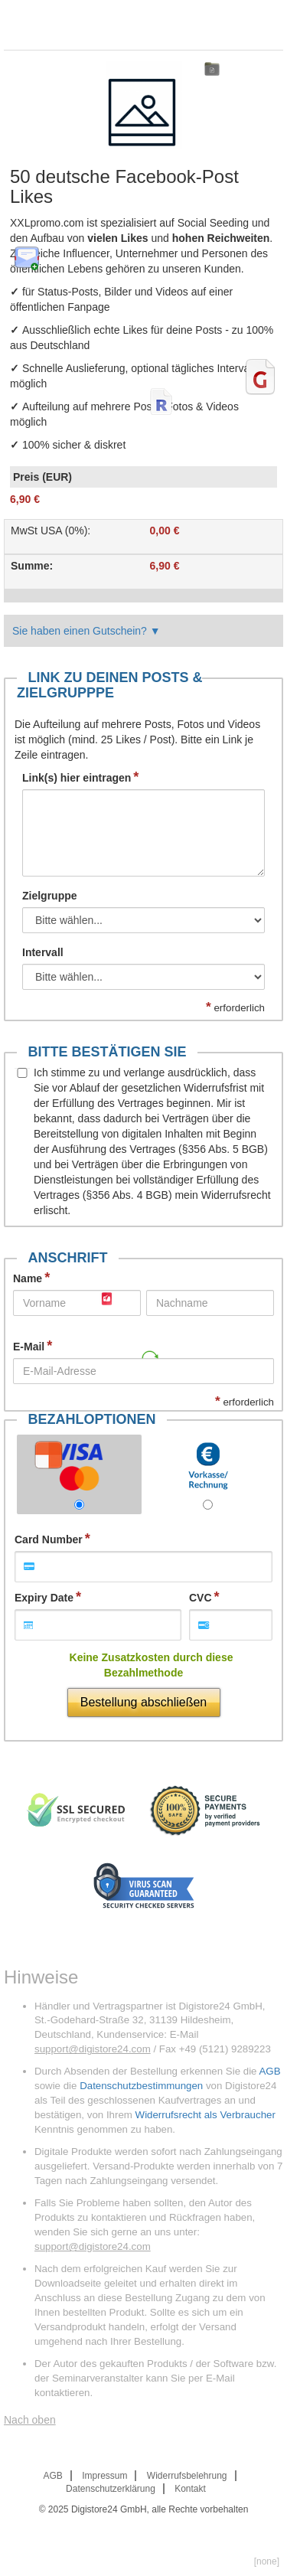 The height and width of the screenshot is (2576, 287). Describe the element at coordinates (149, 1354) in the screenshot. I see `redo the last undone action` at that location.